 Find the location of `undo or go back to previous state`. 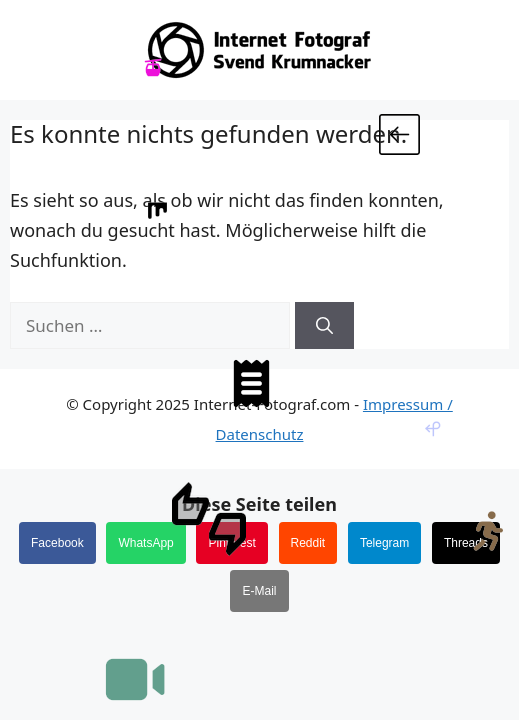

undo or go back to previous state is located at coordinates (432, 428).